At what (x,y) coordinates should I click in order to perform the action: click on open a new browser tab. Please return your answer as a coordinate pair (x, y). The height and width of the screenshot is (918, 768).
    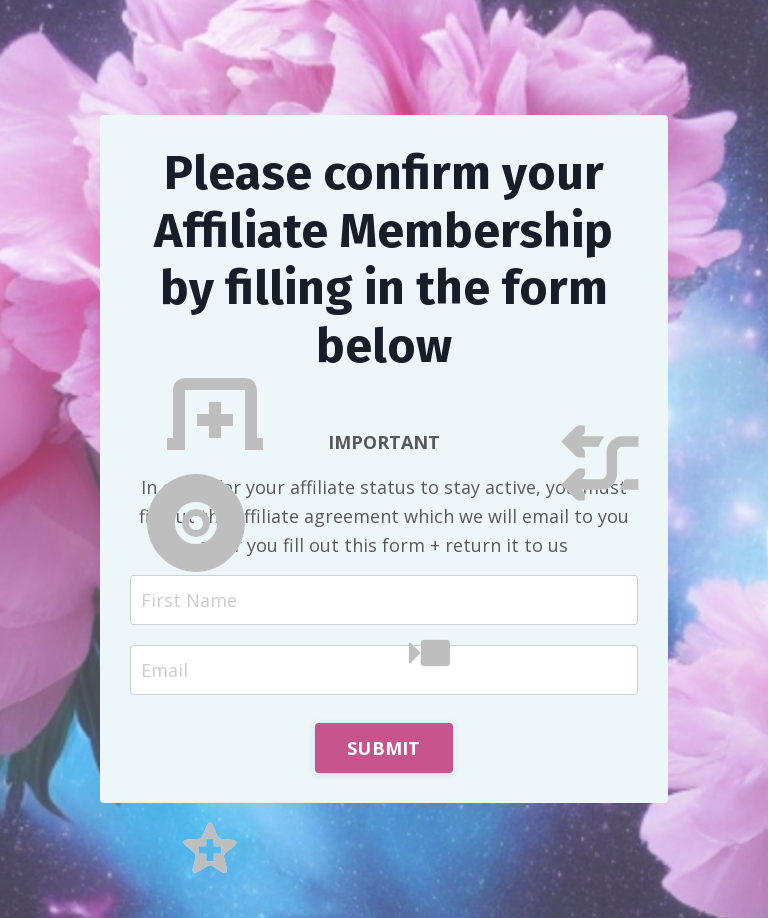
    Looking at the image, I should click on (215, 414).